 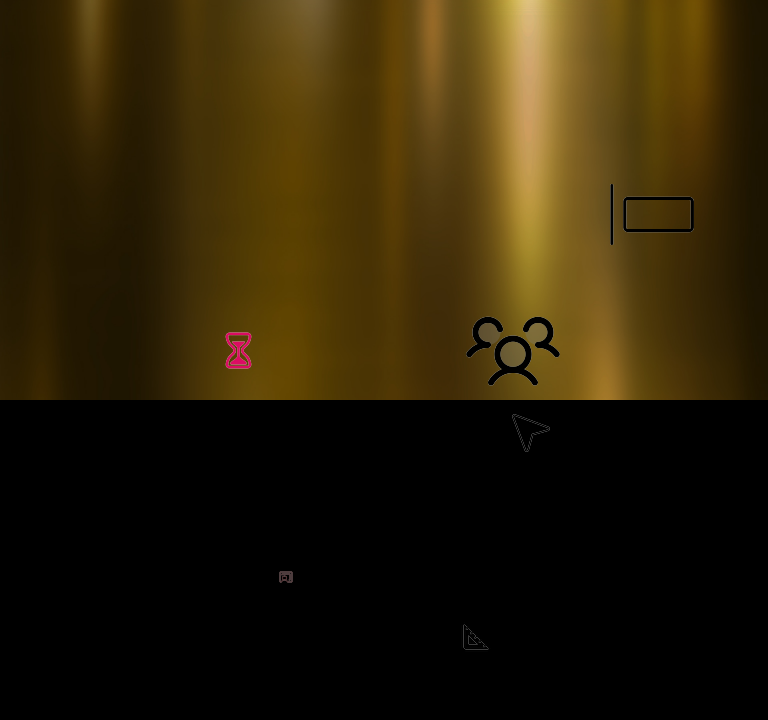 I want to click on indicates loading or processing in progress, so click(x=238, y=350).